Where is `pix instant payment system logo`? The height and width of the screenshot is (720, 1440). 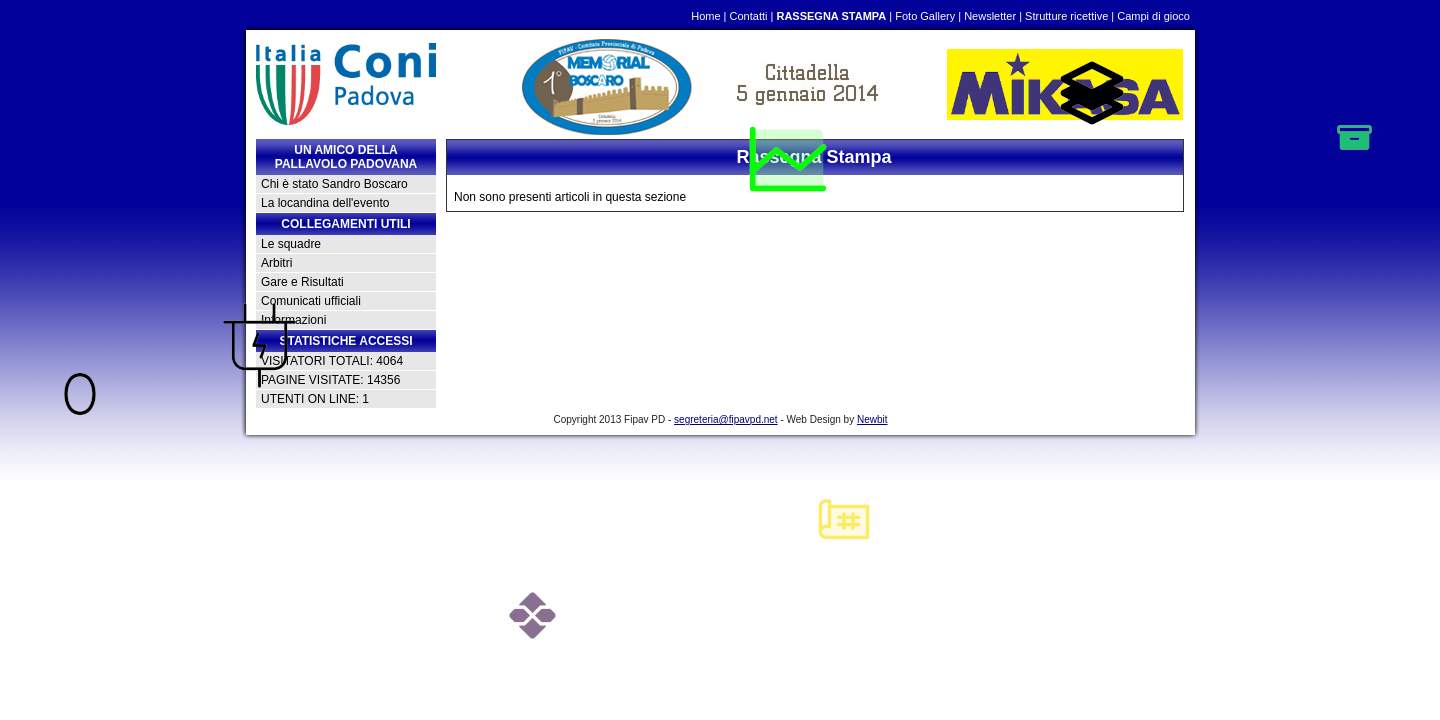
pix instant payment system logo is located at coordinates (532, 615).